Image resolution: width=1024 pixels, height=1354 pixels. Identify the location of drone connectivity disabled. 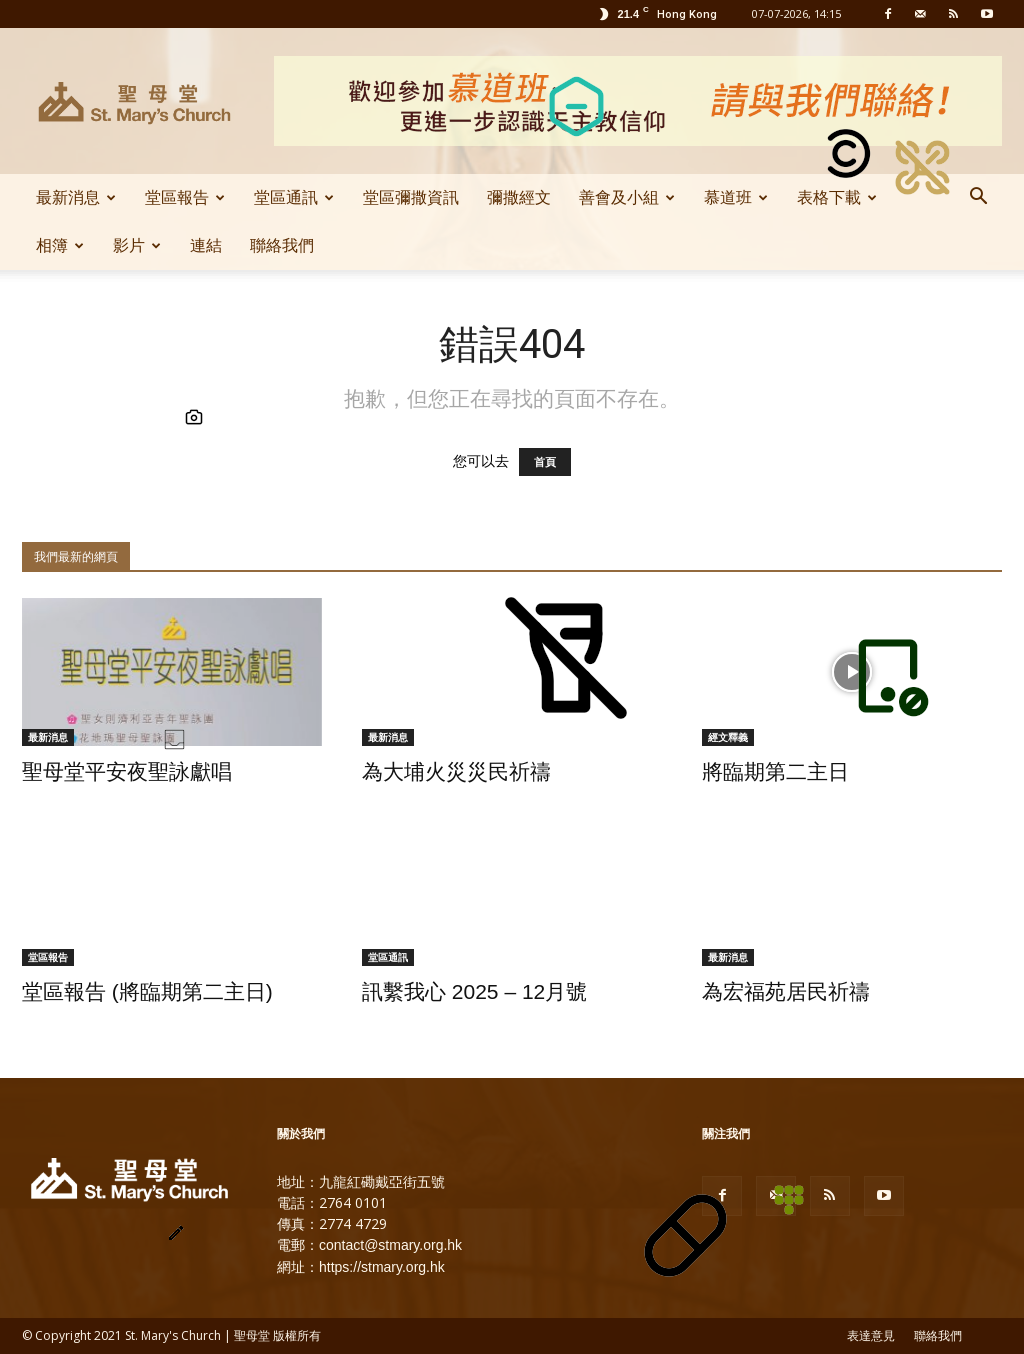
(922, 167).